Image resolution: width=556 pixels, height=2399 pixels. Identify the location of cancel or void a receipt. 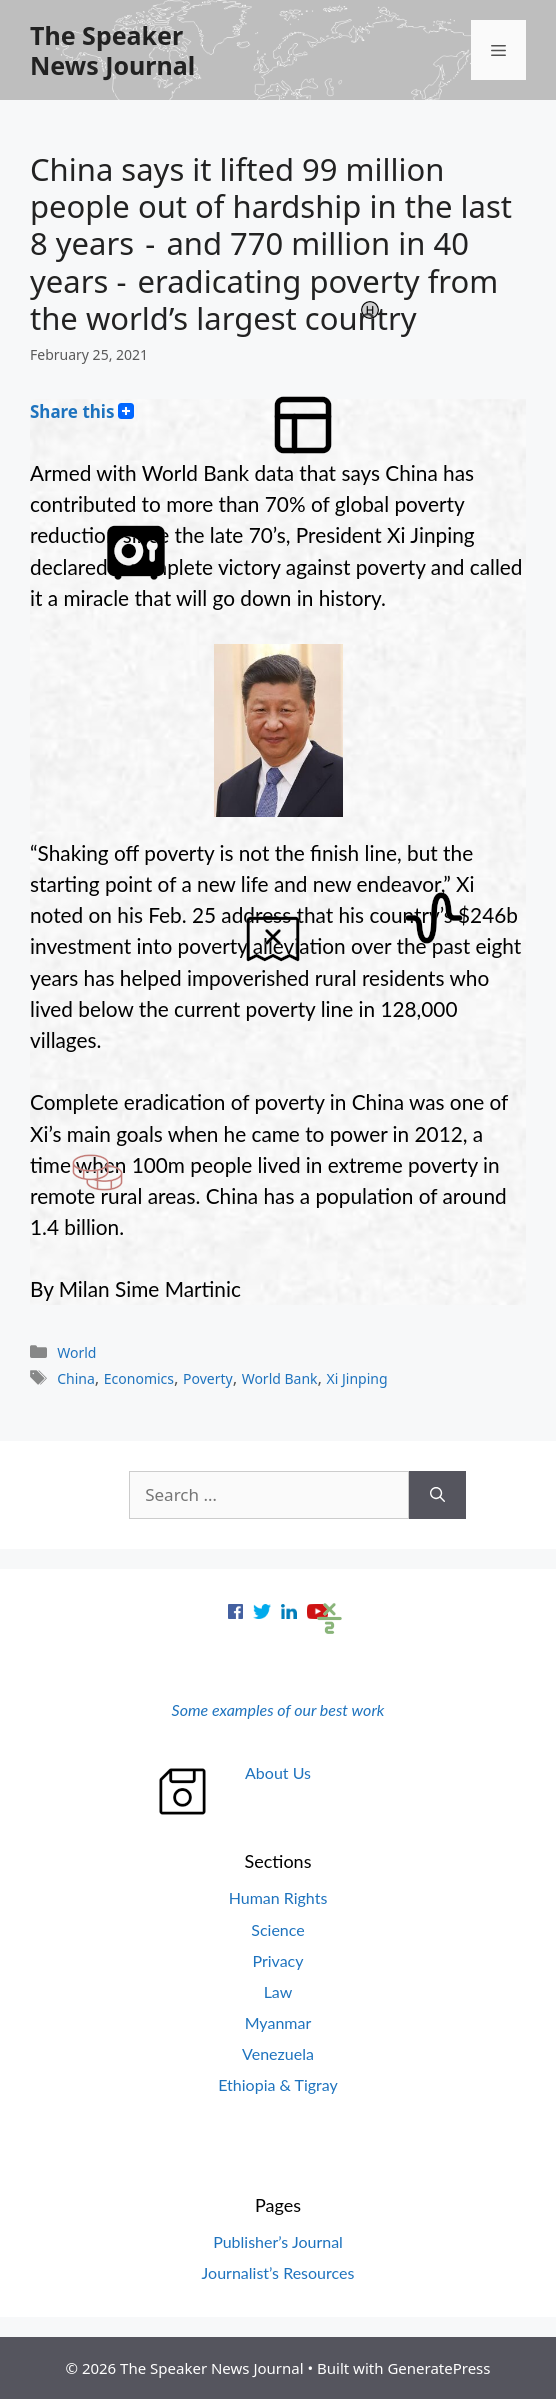
(273, 939).